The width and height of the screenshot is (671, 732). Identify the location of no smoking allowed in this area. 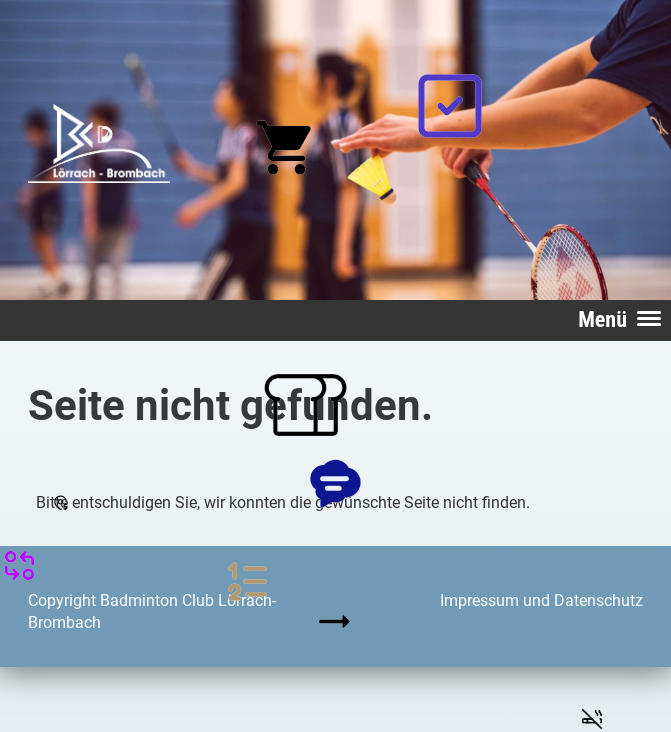
(592, 719).